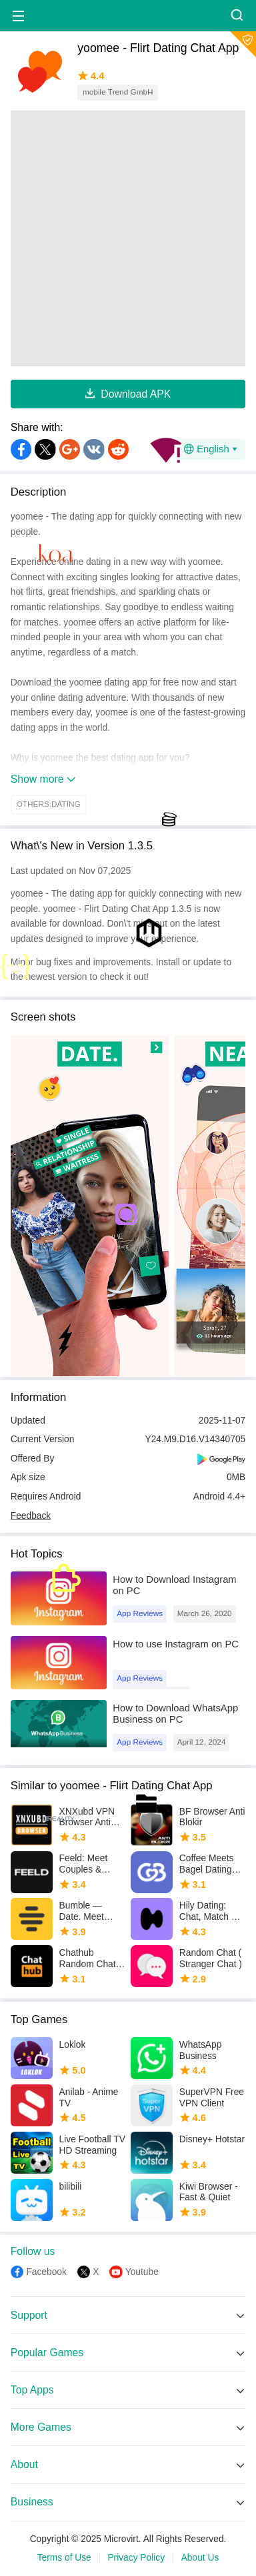 The width and height of the screenshot is (256, 2576). What do you see at coordinates (166, 450) in the screenshot?
I see `indicates a wifi connection error` at bounding box center [166, 450].